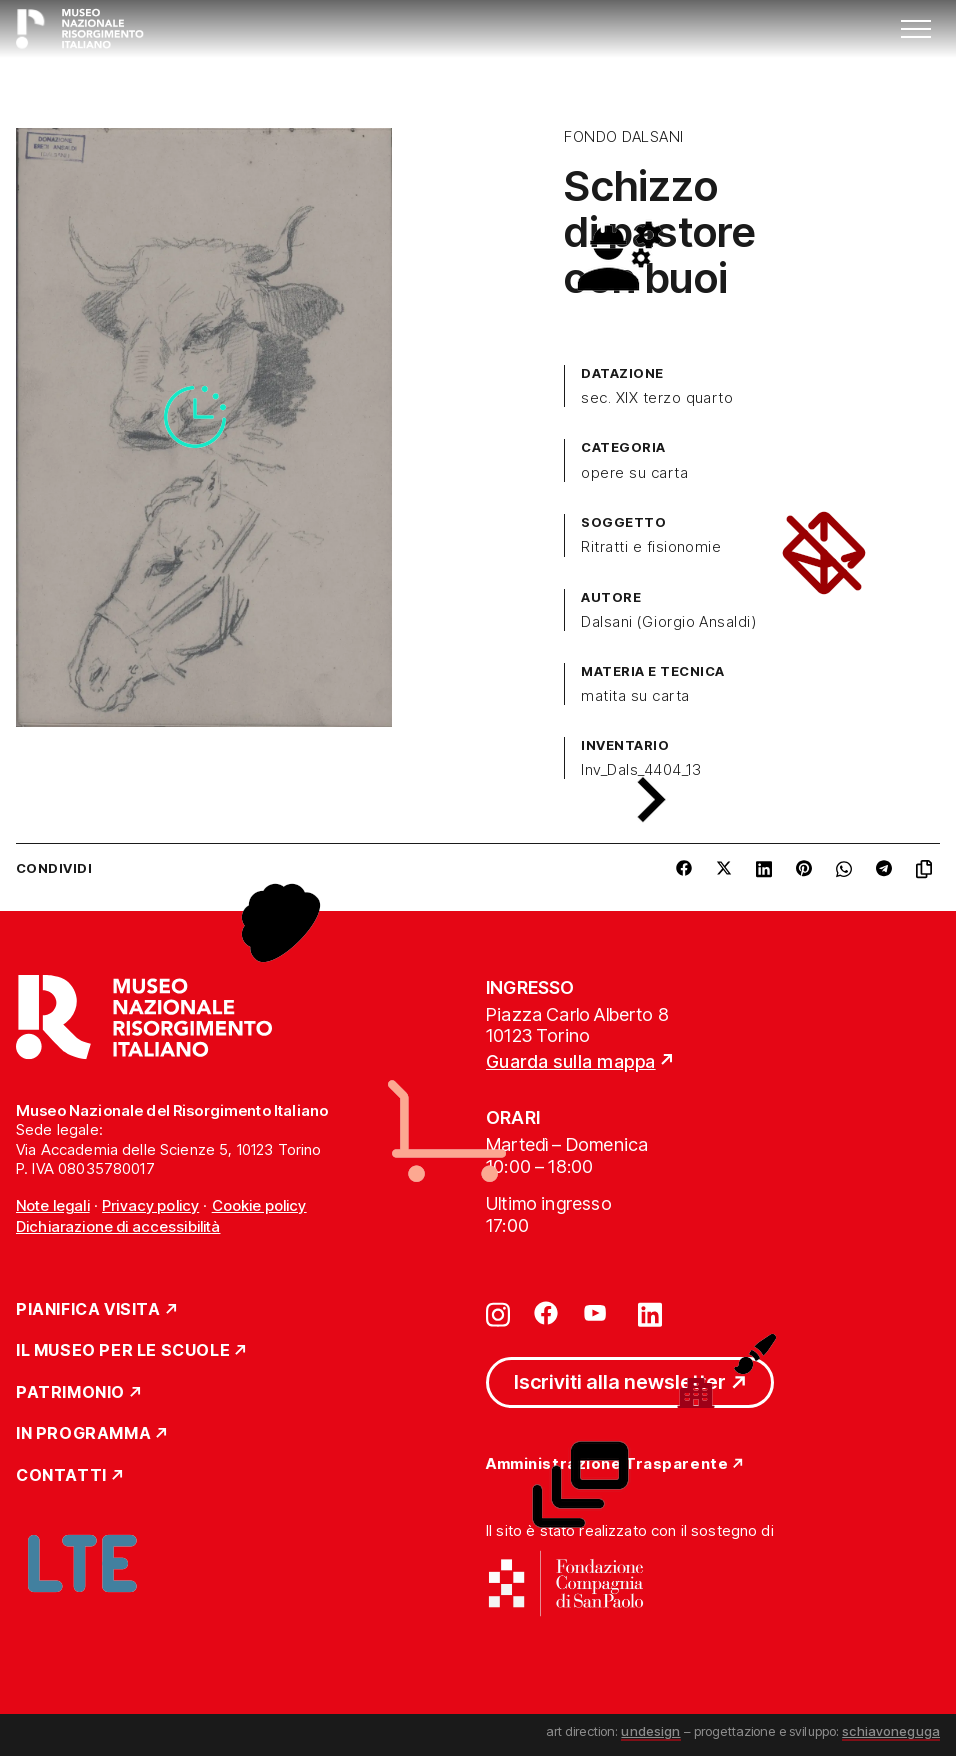 The image size is (956, 1756). What do you see at coordinates (696, 1393) in the screenshot?
I see `view apartment or residential listings` at bounding box center [696, 1393].